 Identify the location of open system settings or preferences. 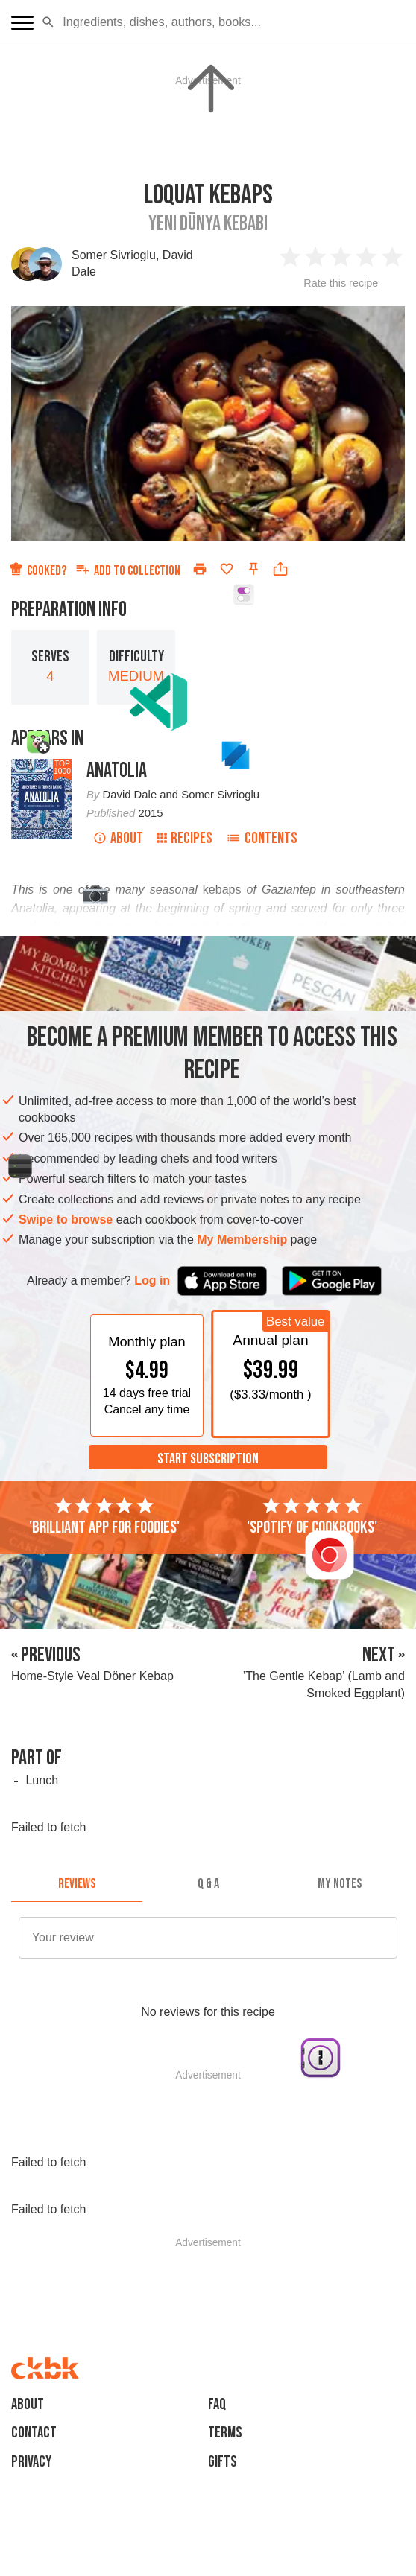
(244, 594).